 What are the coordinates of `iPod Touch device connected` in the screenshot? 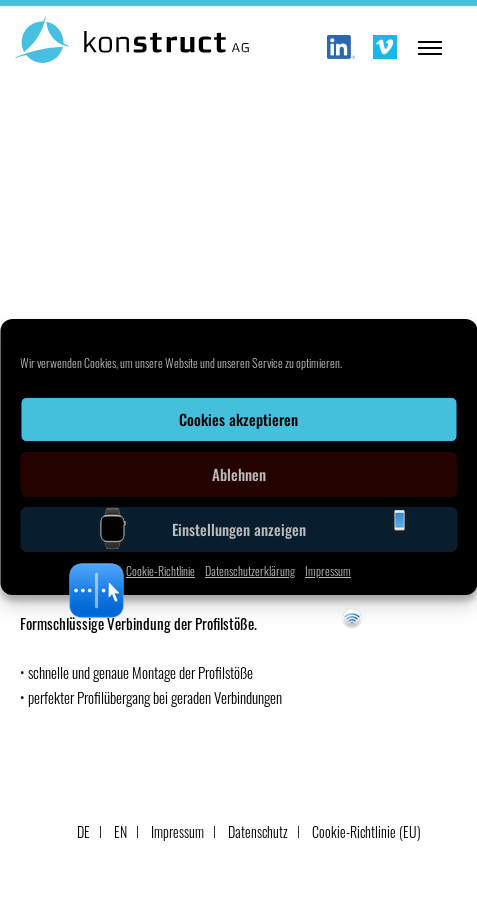 It's located at (399, 520).